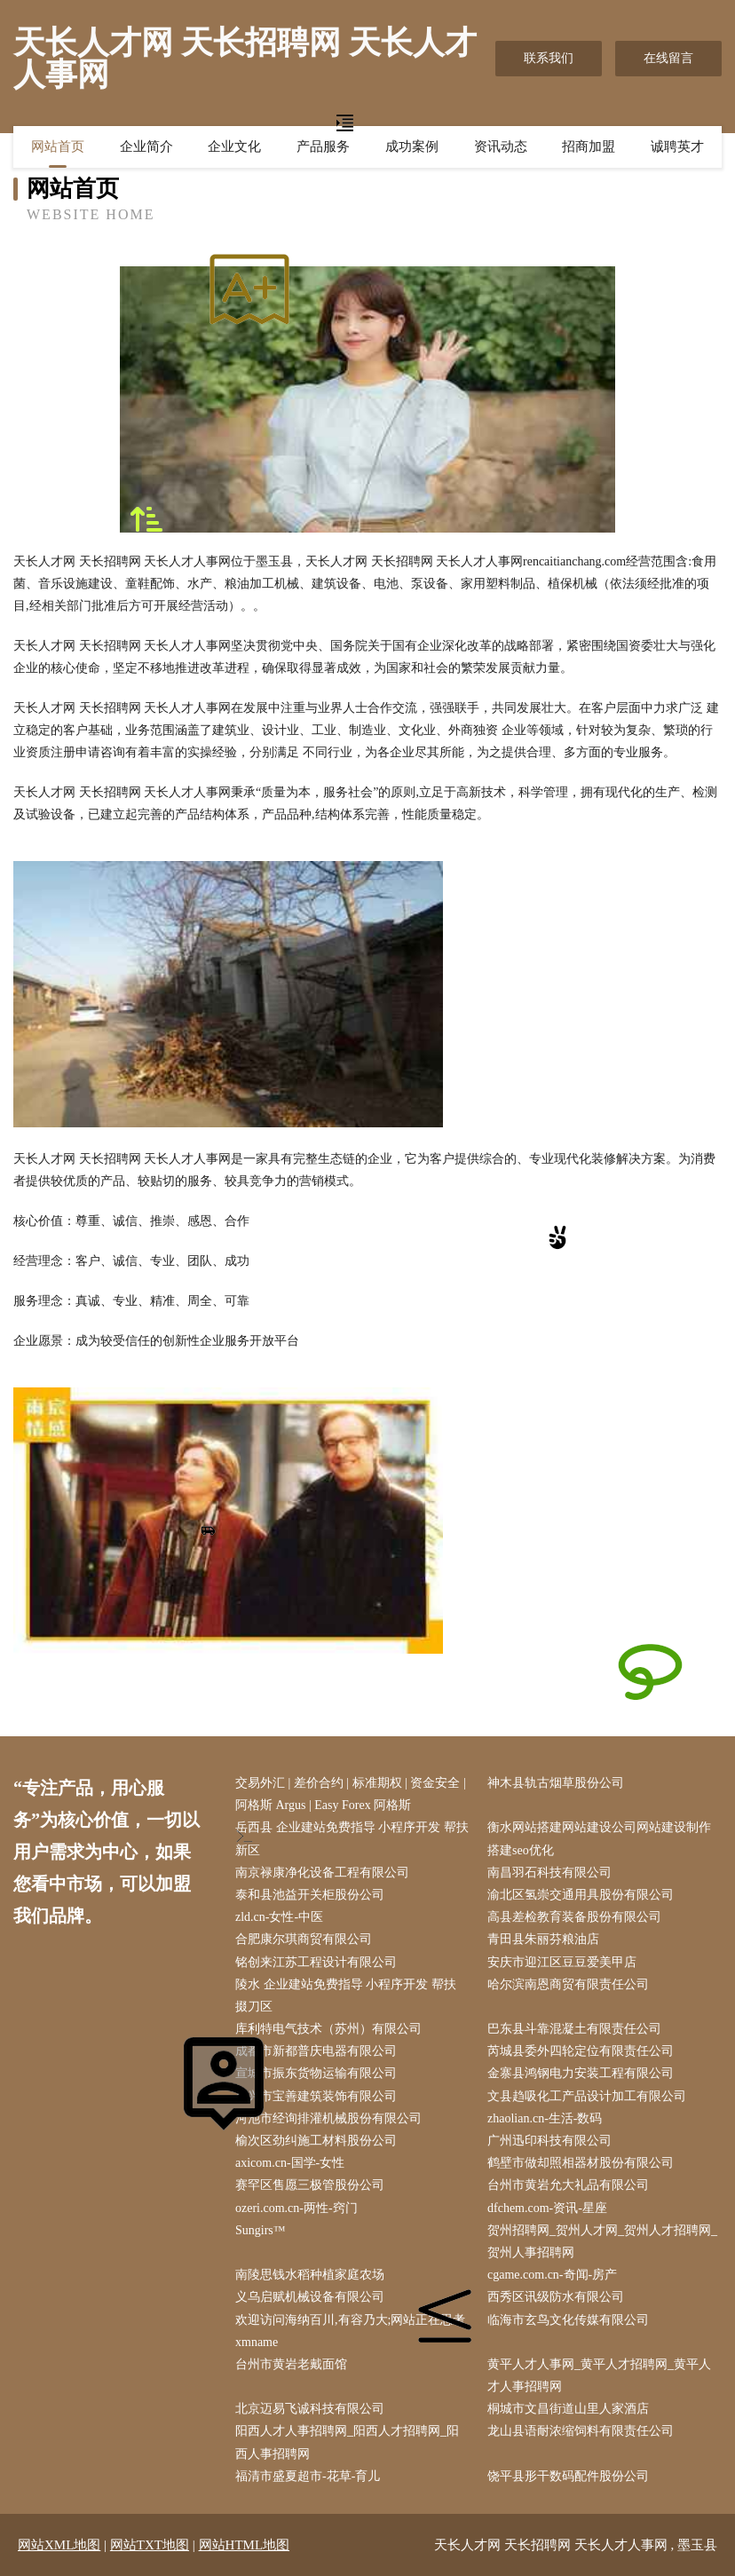 This screenshot has width=735, height=2576. What do you see at coordinates (557, 1237) in the screenshot?
I see `send a peace sign or friendly gesture` at bounding box center [557, 1237].